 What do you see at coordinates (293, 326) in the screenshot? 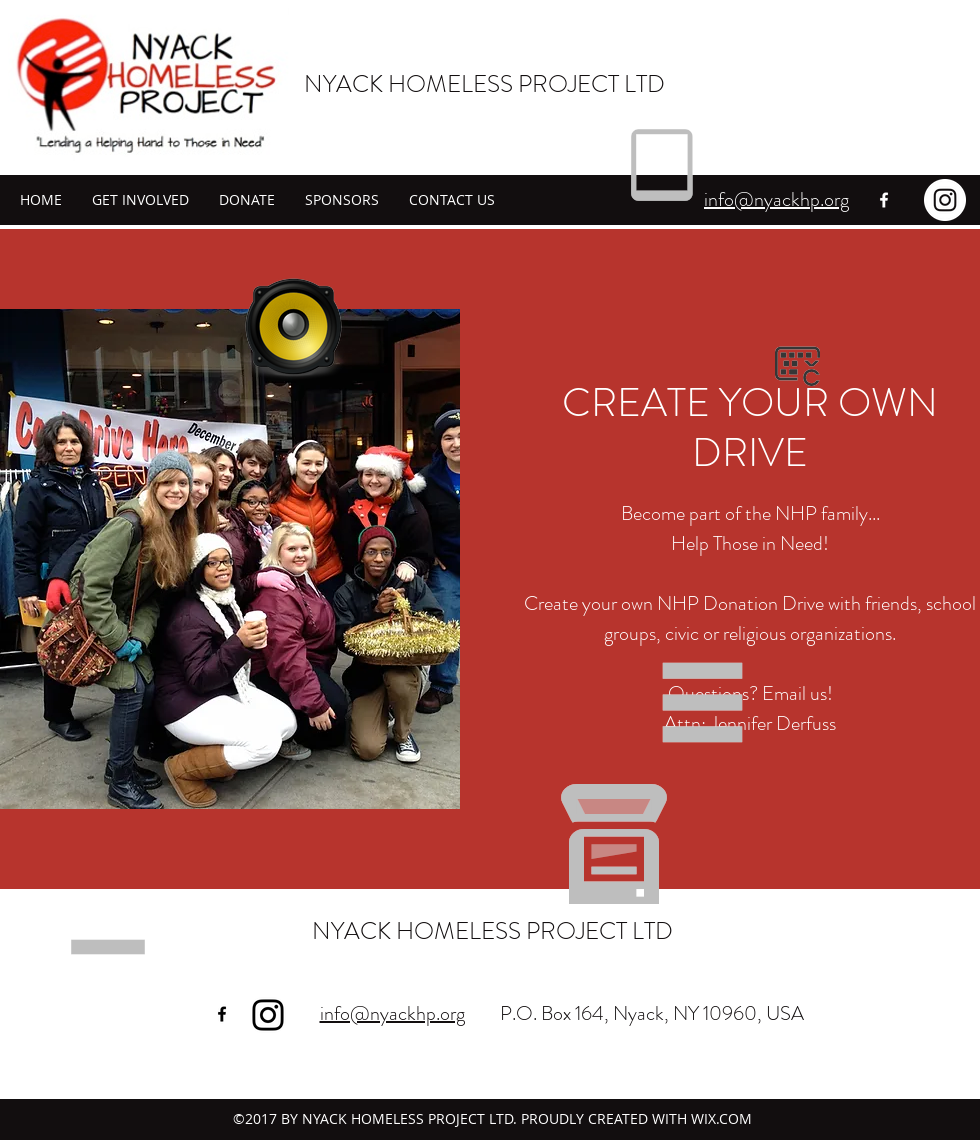
I see `adjust speaker or audio output settings` at bounding box center [293, 326].